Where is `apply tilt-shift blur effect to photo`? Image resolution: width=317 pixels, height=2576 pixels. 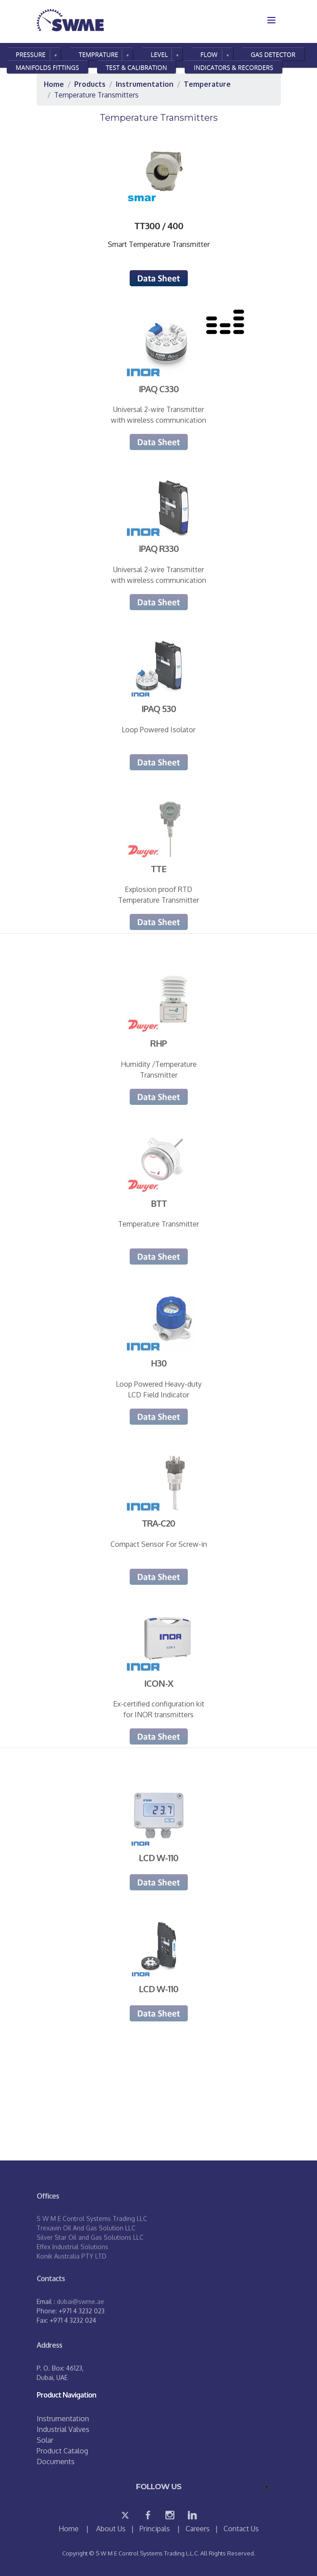
apply tilt-shift blur effect to photo is located at coordinates (266, 2487).